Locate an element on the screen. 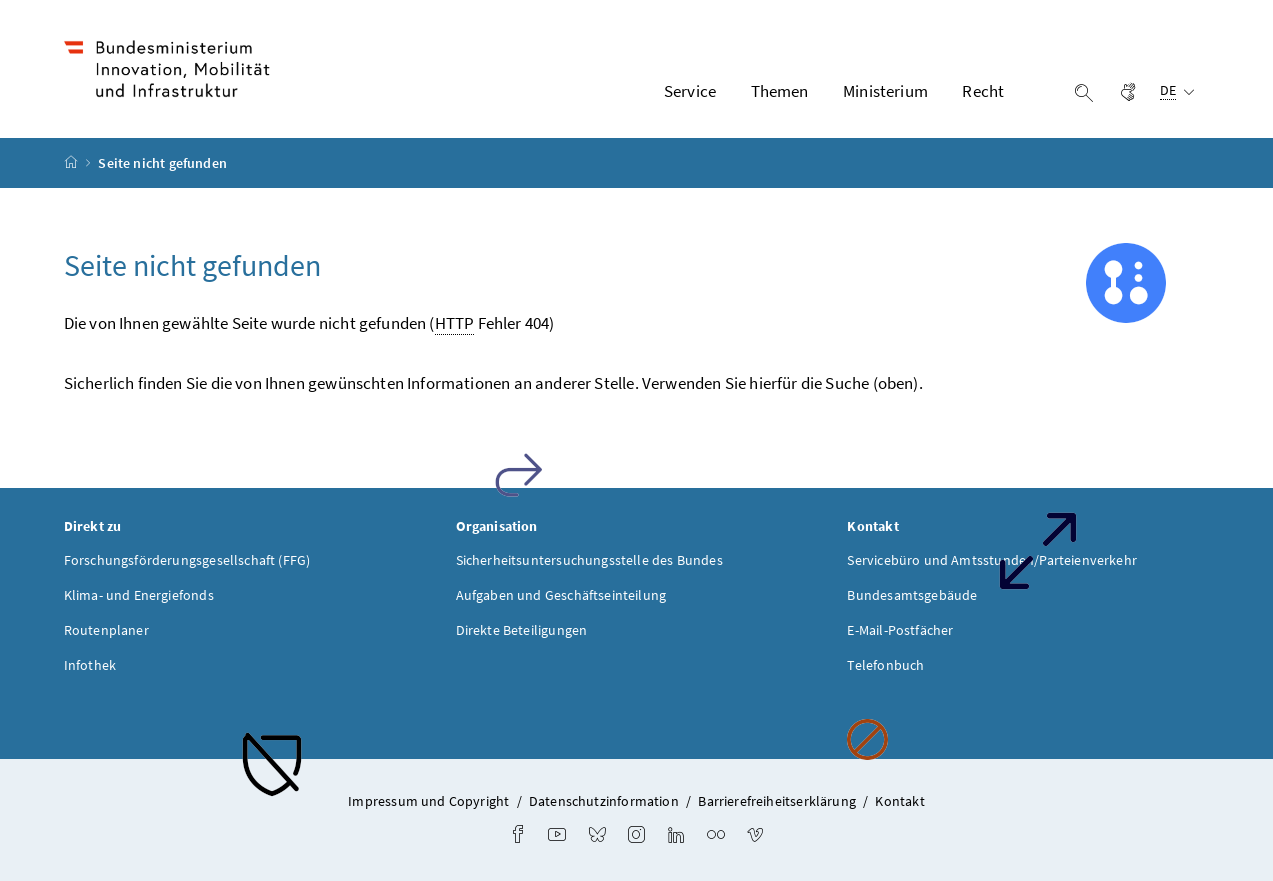 This screenshot has width=1273, height=881. indicates a draft pull request in your activity feed is located at coordinates (1126, 283).